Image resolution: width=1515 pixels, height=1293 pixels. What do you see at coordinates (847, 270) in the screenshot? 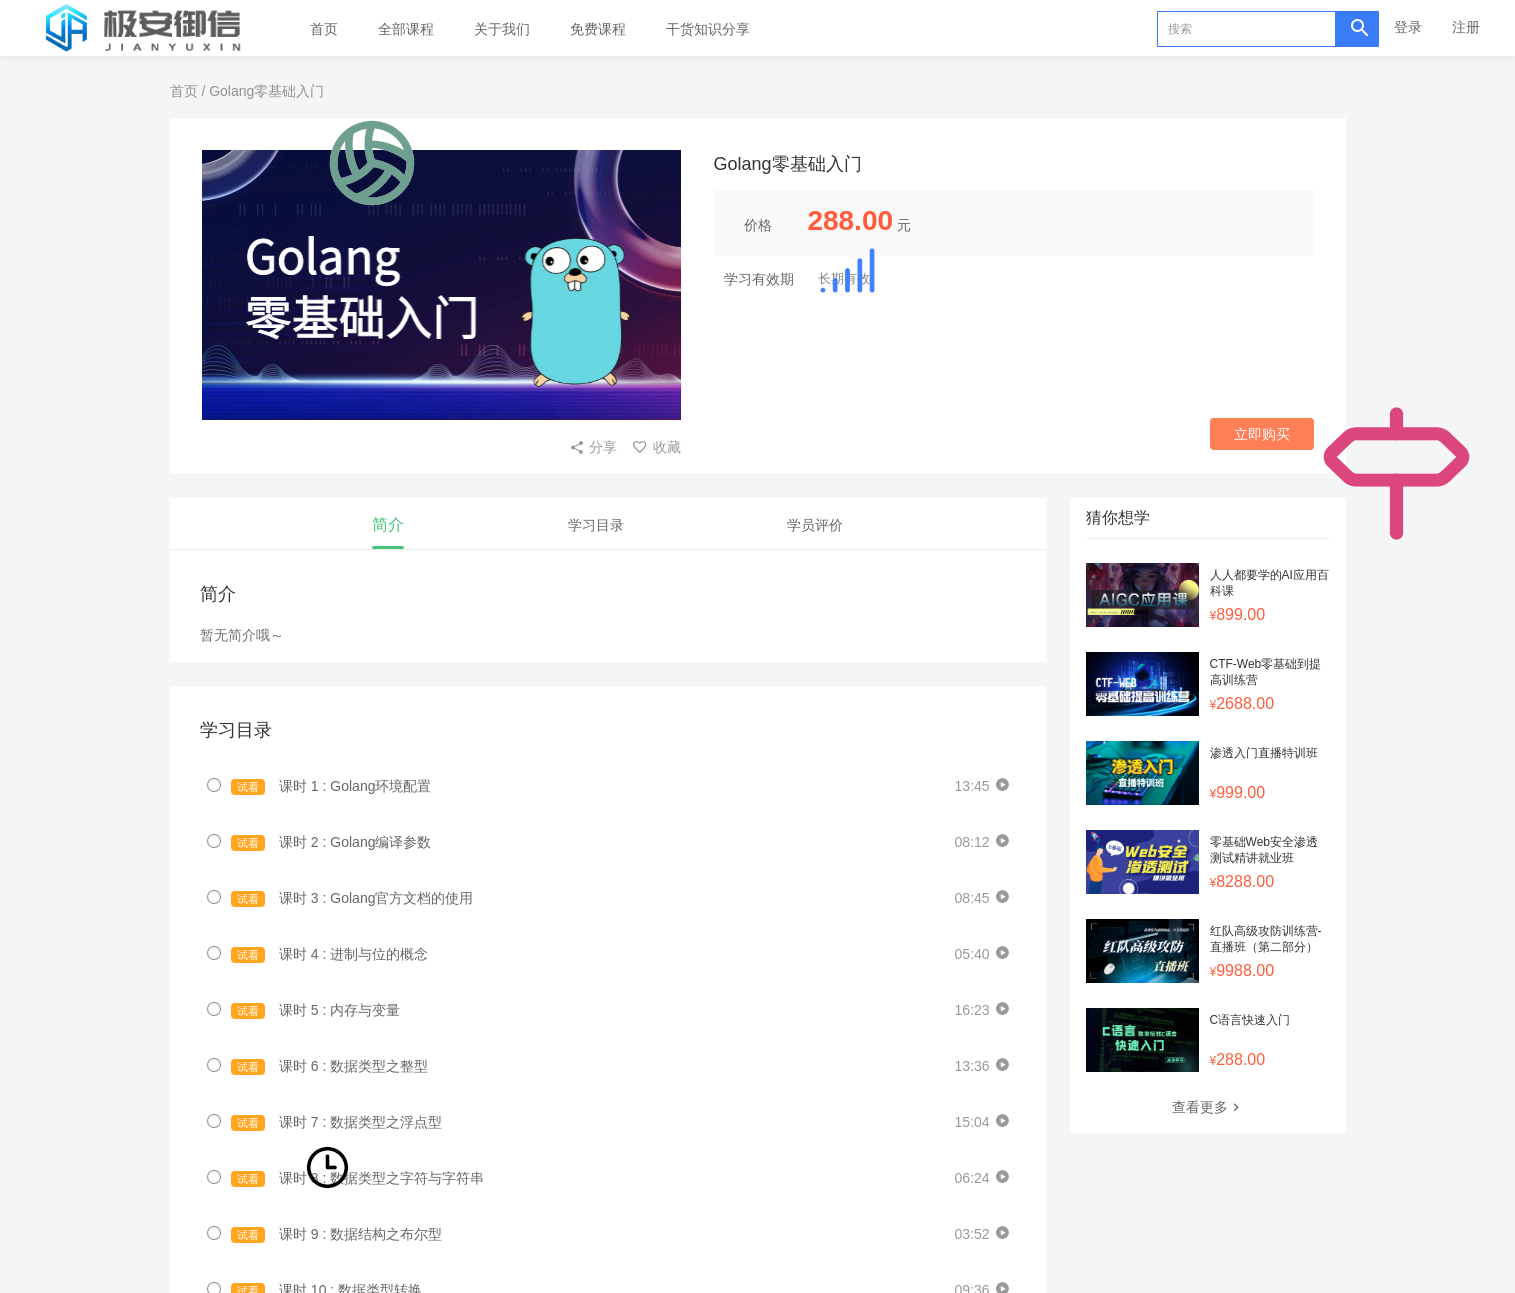
I see `indicates cellular or network signal strength` at bounding box center [847, 270].